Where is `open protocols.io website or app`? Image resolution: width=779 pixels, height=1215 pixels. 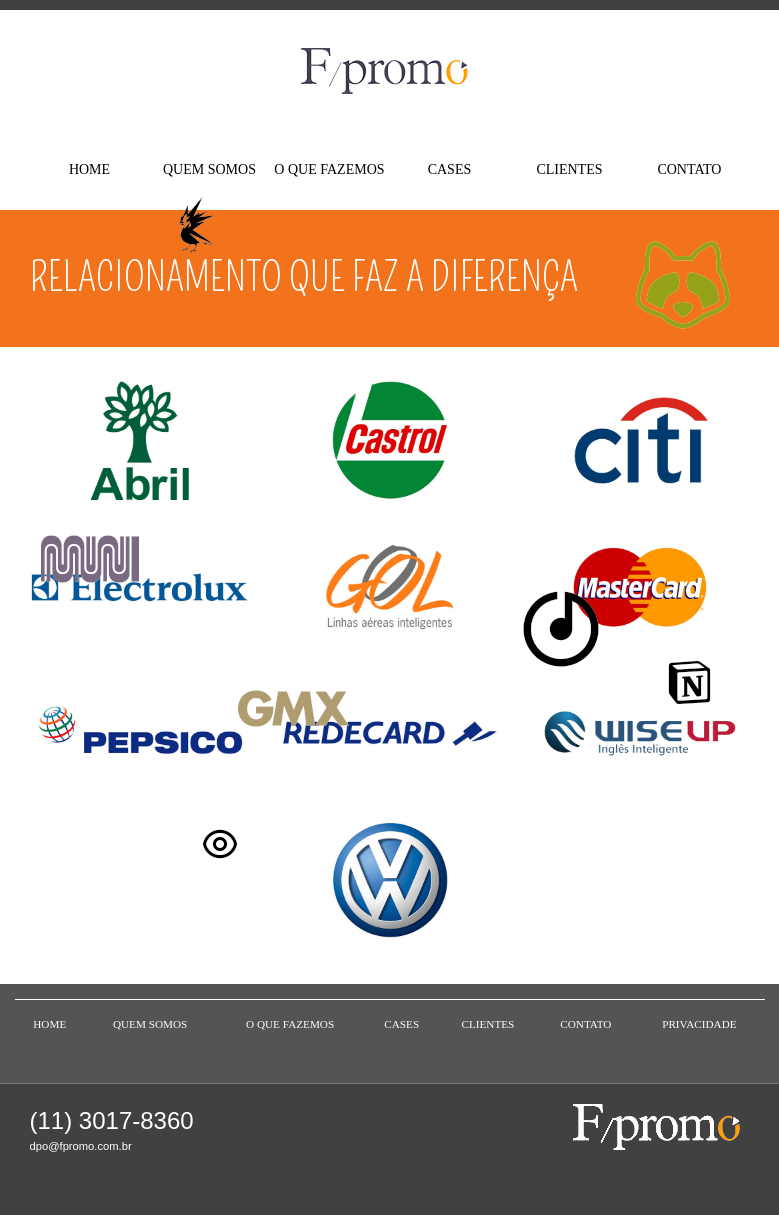
open protocols.io website or app is located at coordinates (683, 285).